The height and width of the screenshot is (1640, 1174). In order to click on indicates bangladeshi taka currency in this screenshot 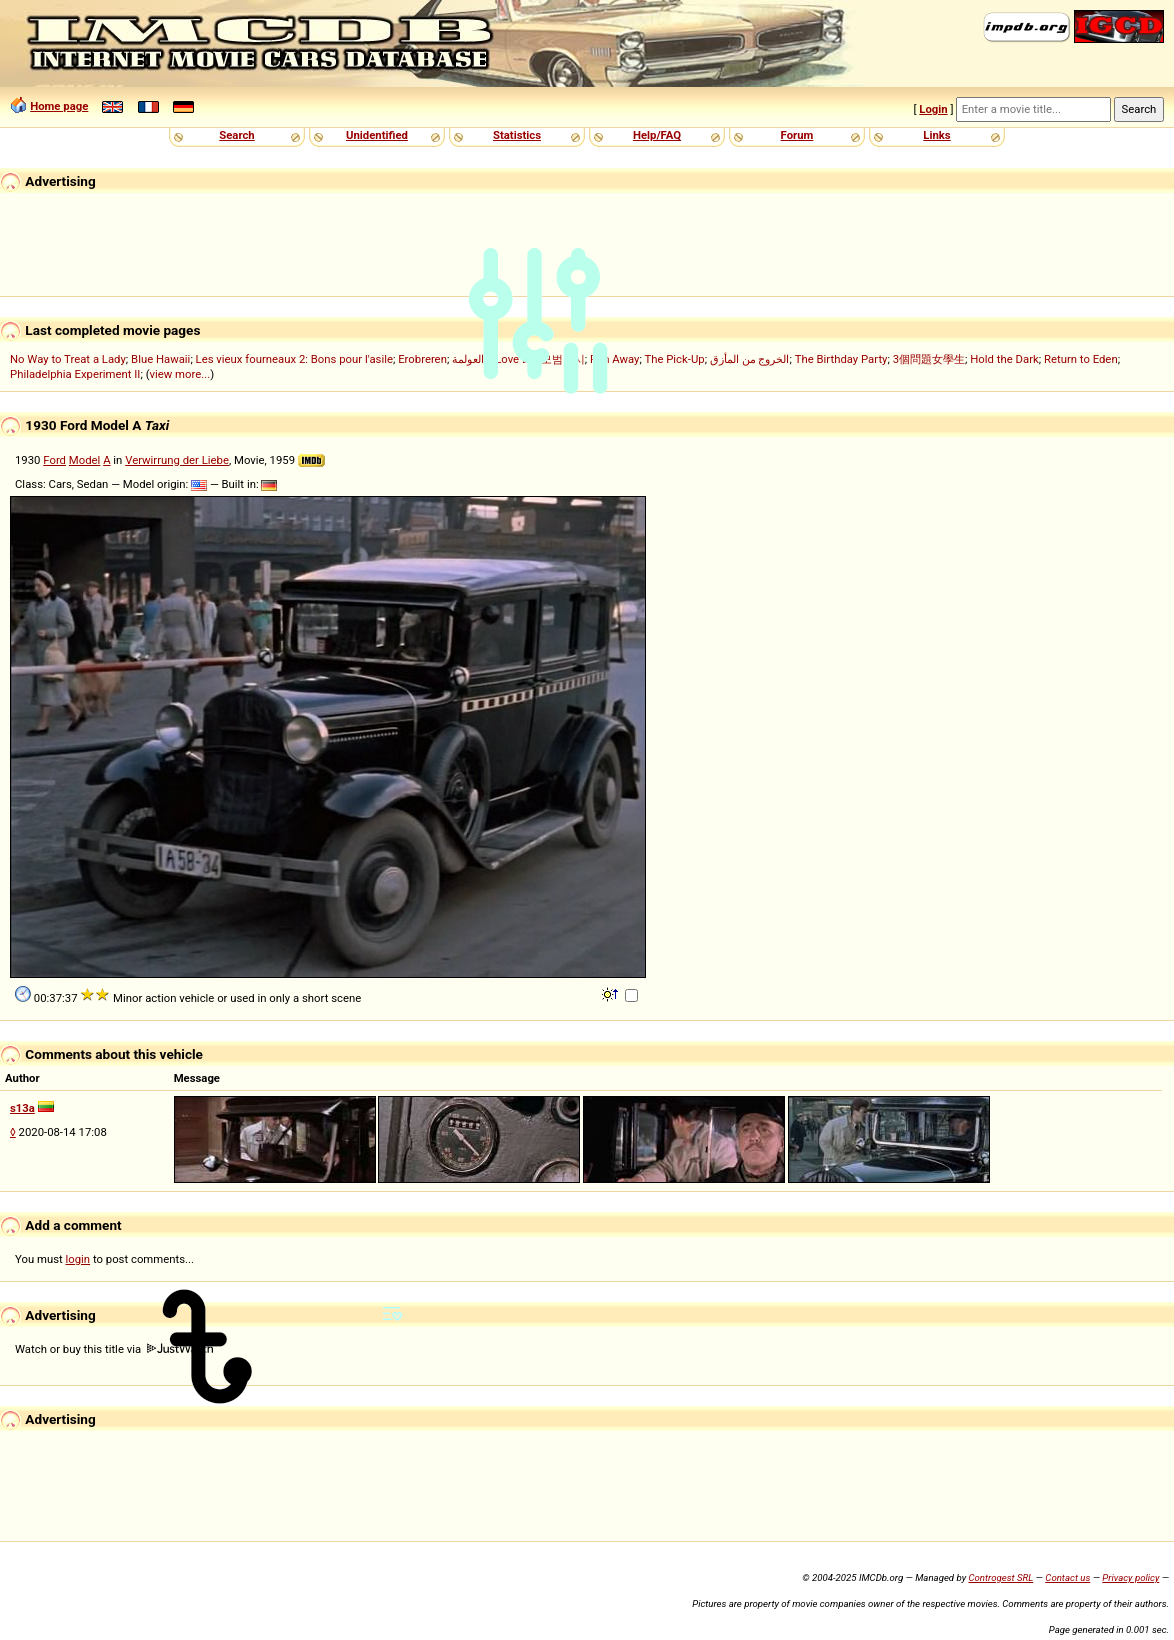, I will do `click(205, 1346)`.